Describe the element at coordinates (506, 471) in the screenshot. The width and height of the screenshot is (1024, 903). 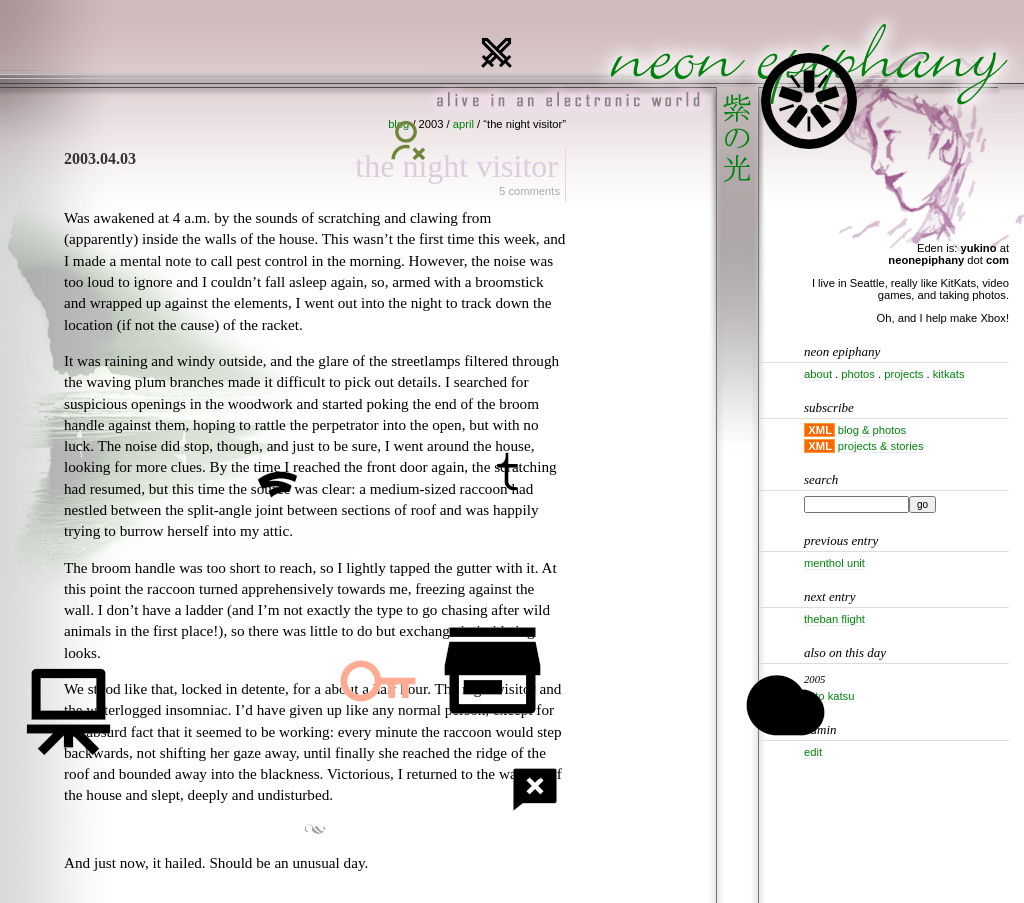
I see `open tumblr app` at that location.